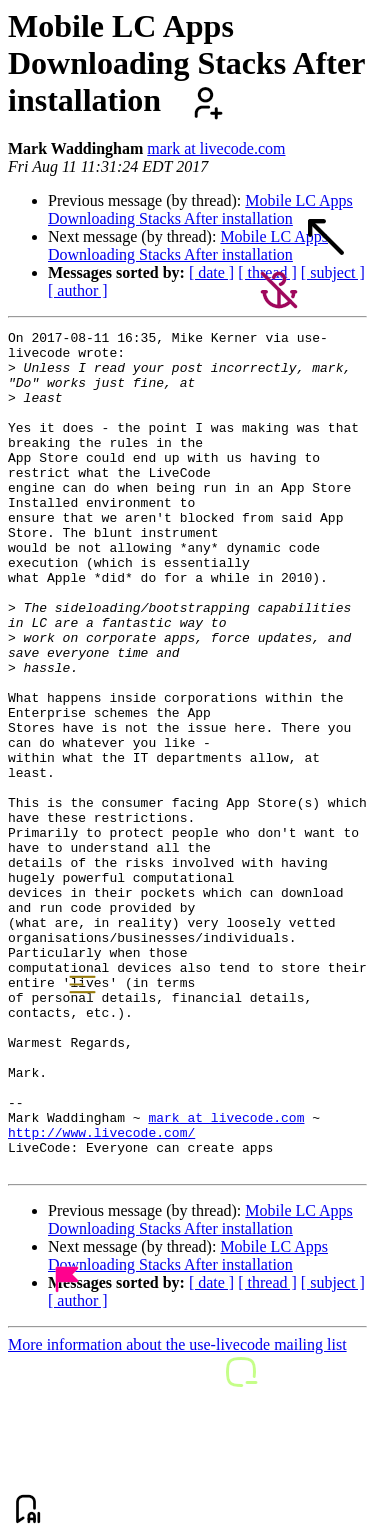 The width and height of the screenshot is (375, 1530). I want to click on remove item from selection, so click(241, 1372).